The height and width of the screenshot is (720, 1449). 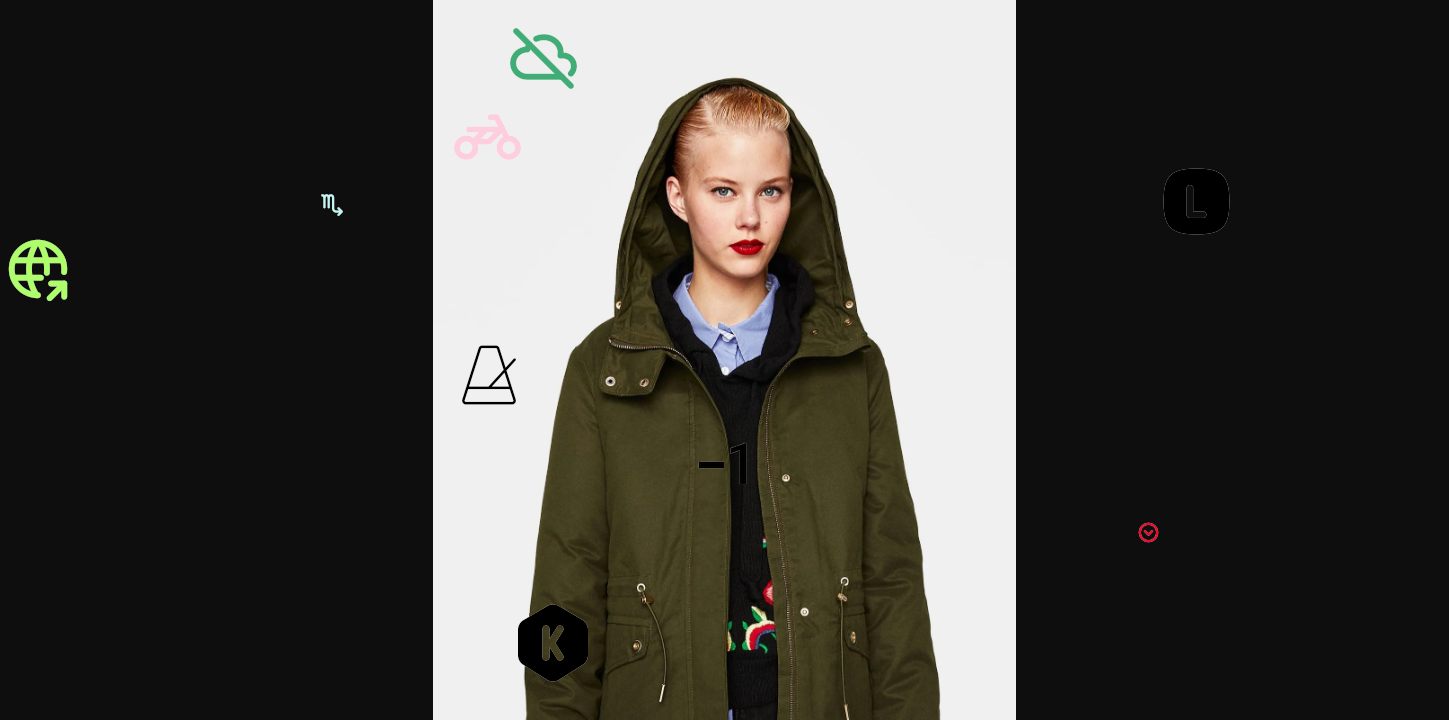 I want to click on indicates items or options starting with the letter "L", so click(x=1196, y=201).